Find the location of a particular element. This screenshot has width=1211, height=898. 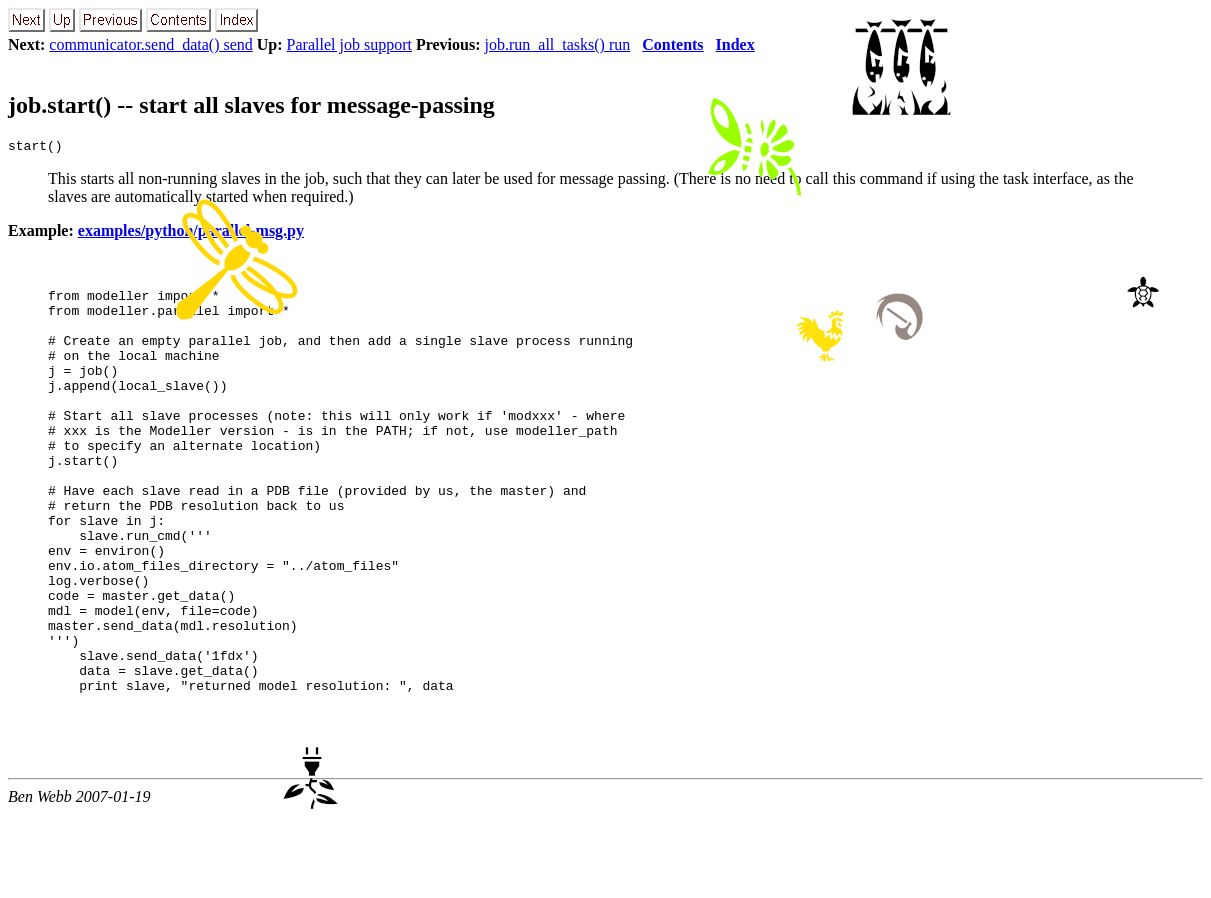

smoke fish at a cooking station is located at coordinates (901, 66).